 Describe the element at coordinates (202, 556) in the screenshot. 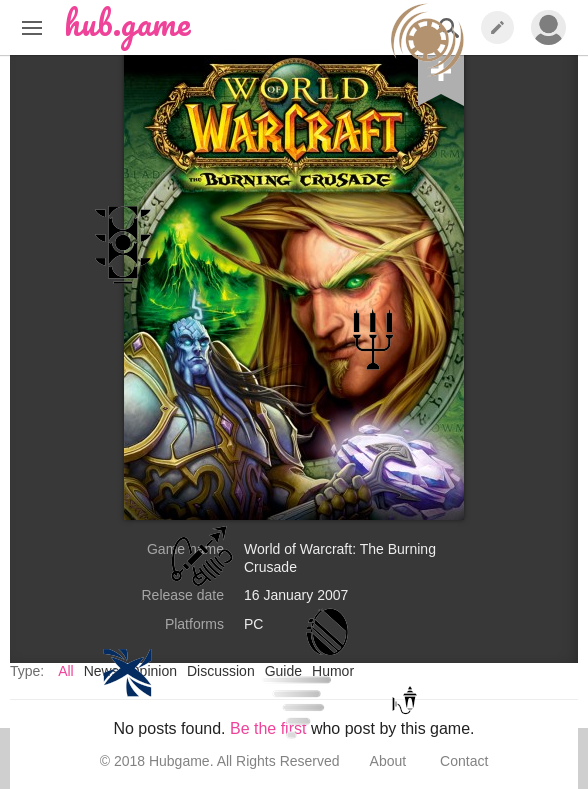

I see `select rope dart weapon in game inventory` at that location.